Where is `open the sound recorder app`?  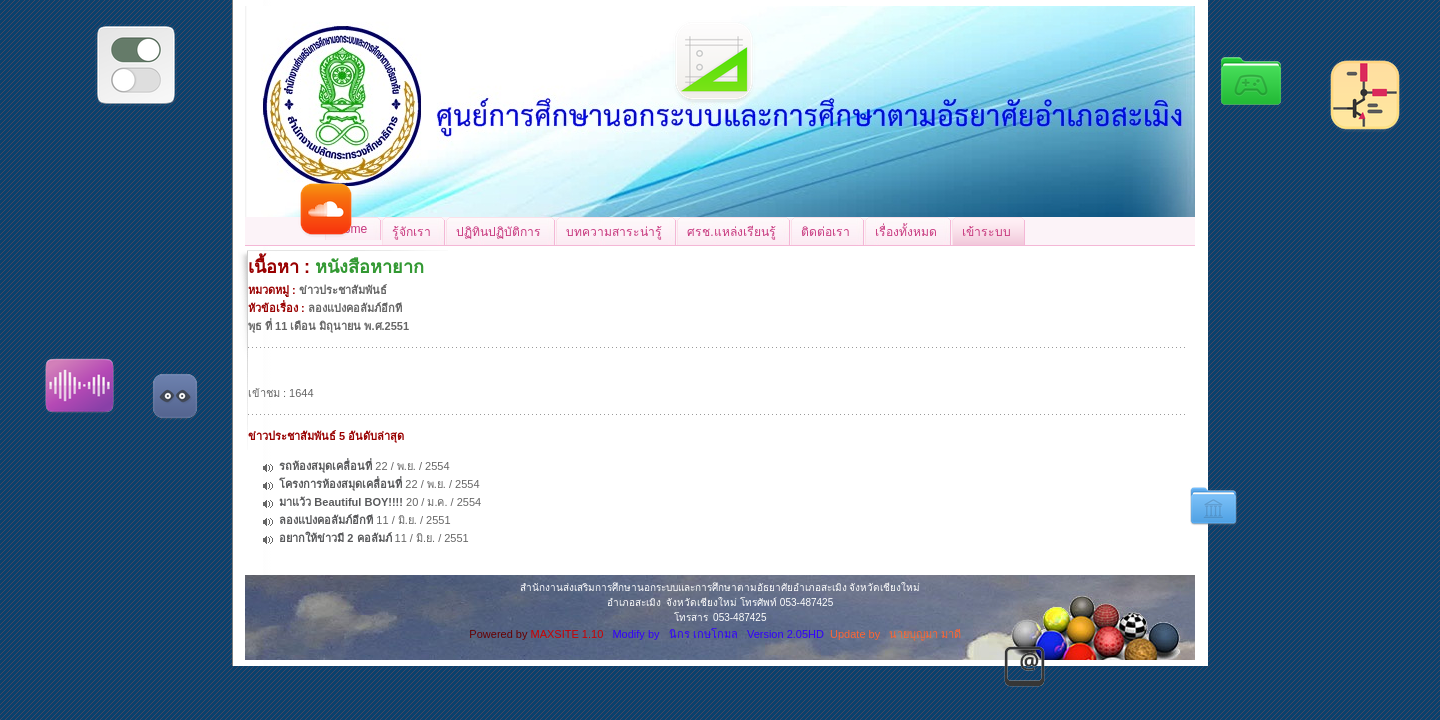
open the sound recorder app is located at coordinates (79, 385).